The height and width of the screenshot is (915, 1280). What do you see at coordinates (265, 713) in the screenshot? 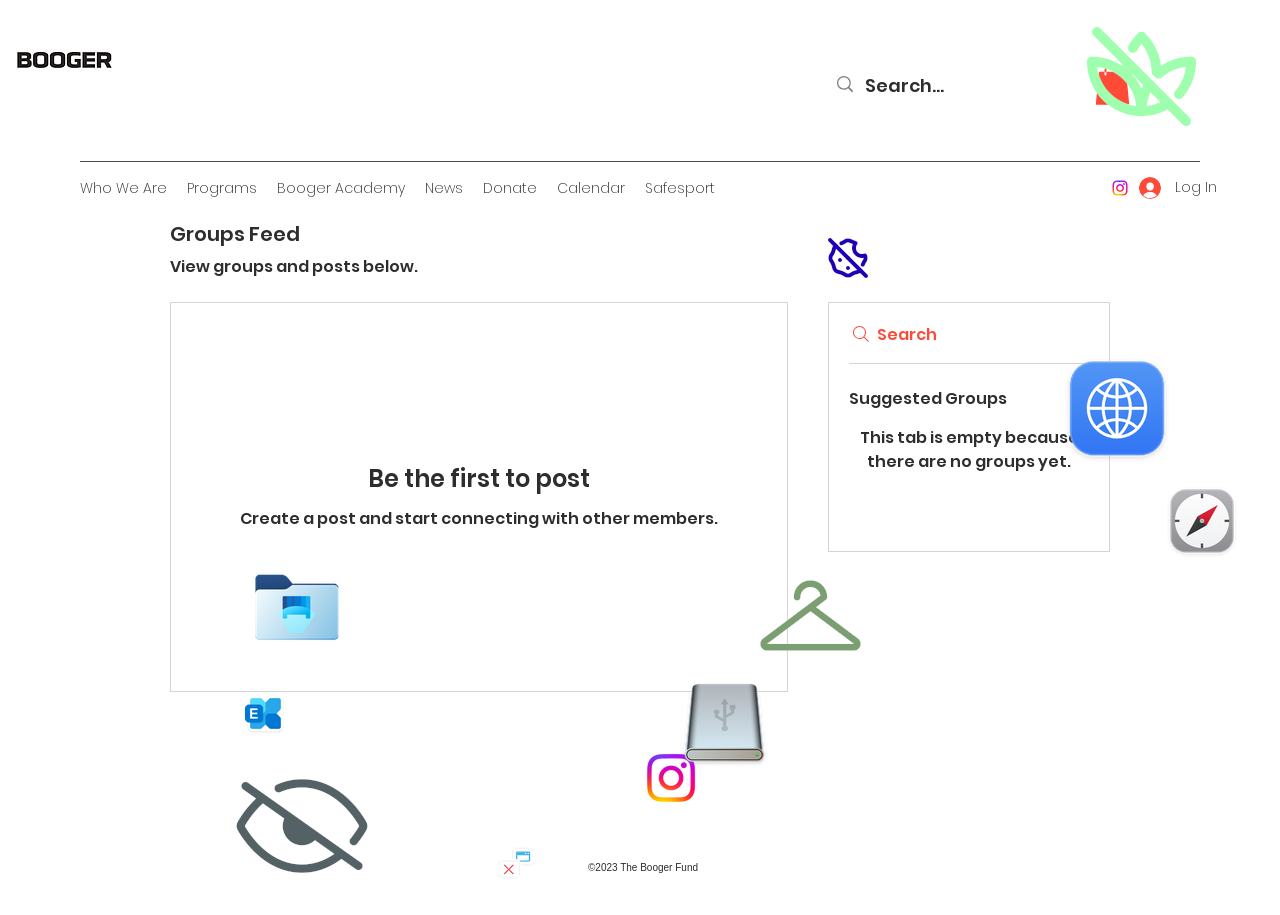
I see `open microsoft exchange email app` at bounding box center [265, 713].